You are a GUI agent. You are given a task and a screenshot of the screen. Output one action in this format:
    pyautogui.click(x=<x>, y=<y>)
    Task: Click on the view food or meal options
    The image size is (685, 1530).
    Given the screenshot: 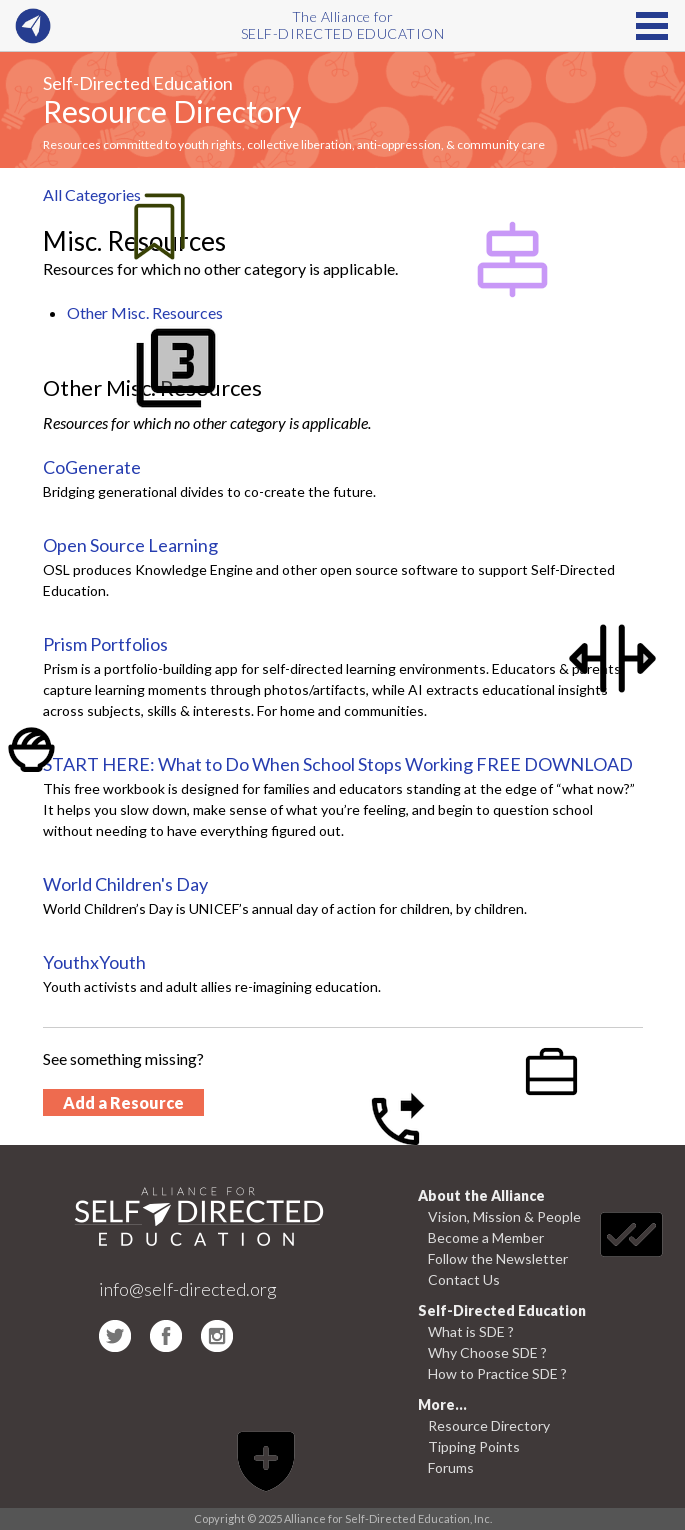 What is the action you would take?
    pyautogui.click(x=31, y=750)
    